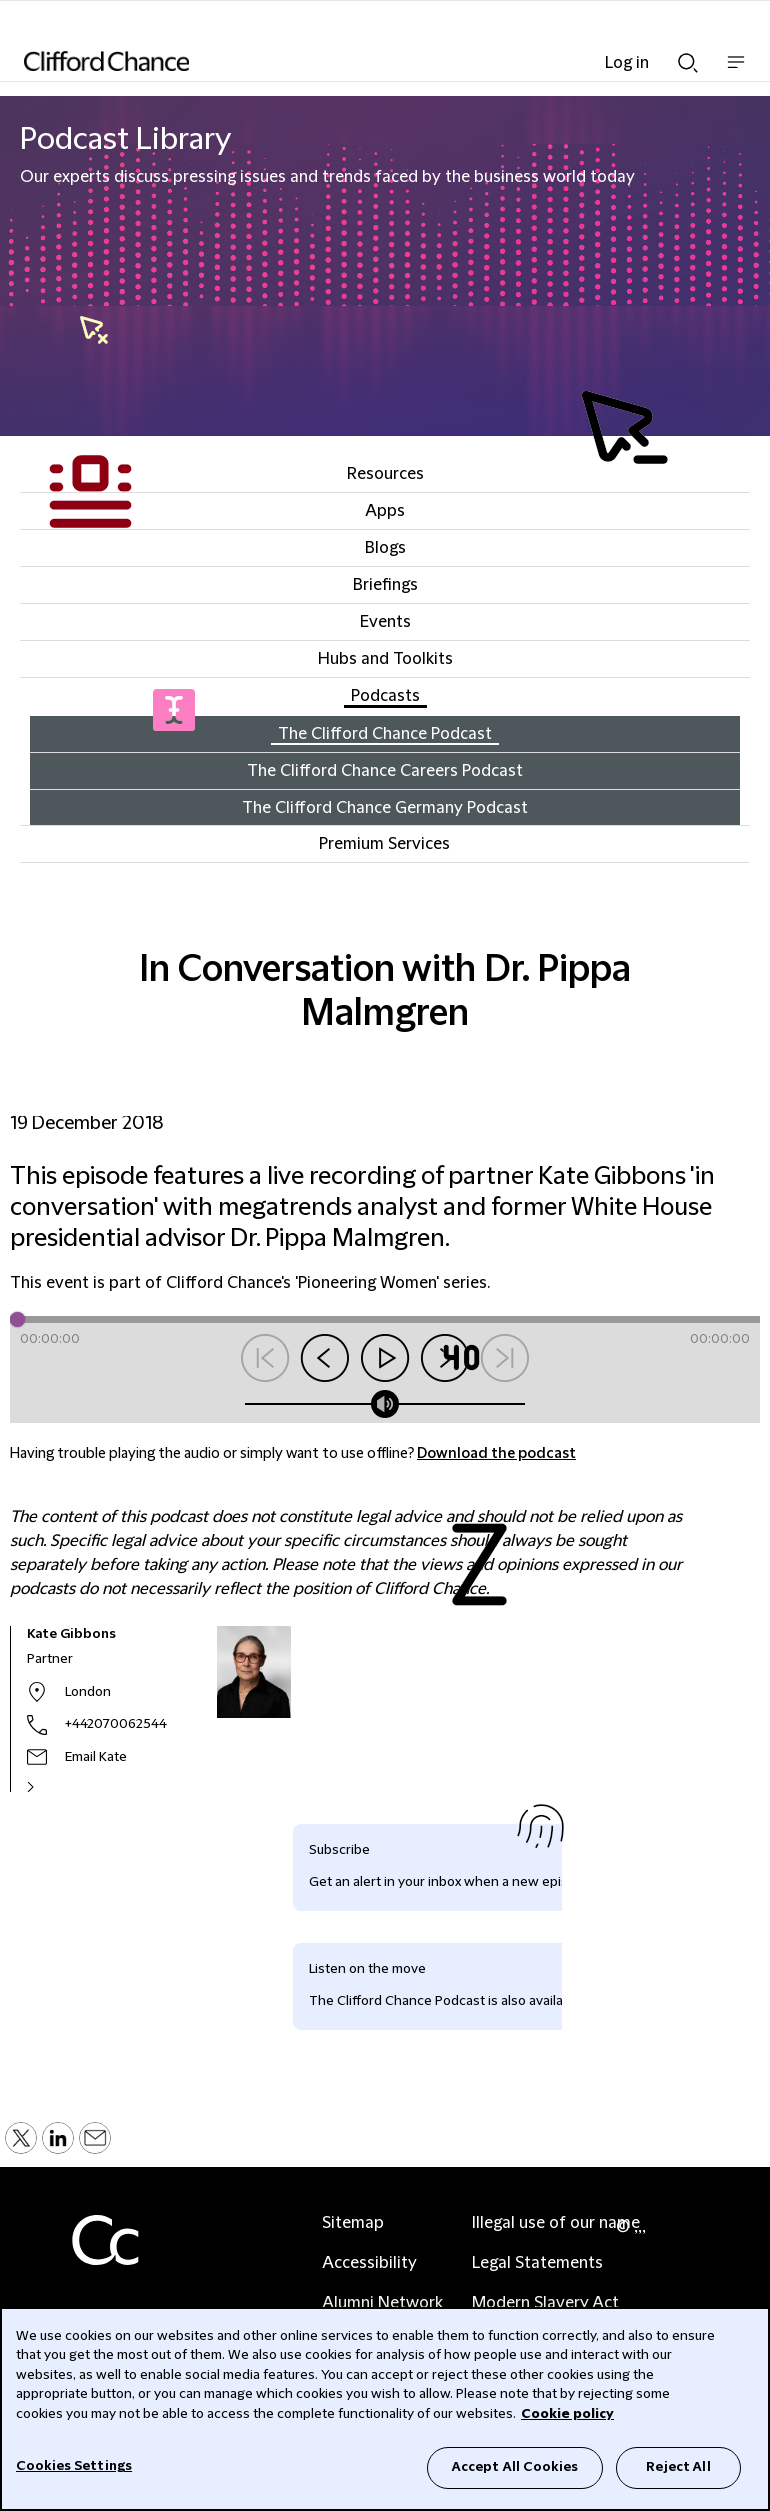  What do you see at coordinates (461, 1357) in the screenshot?
I see `indicates 40 items or notifications` at bounding box center [461, 1357].